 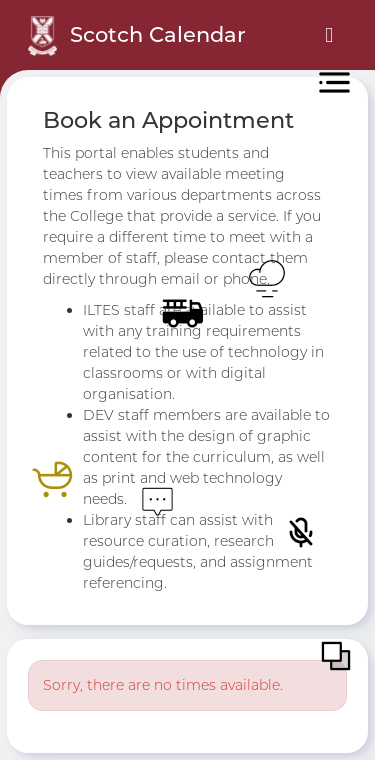 I want to click on subtract or remove a layer from selection, so click(x=336, y=656).